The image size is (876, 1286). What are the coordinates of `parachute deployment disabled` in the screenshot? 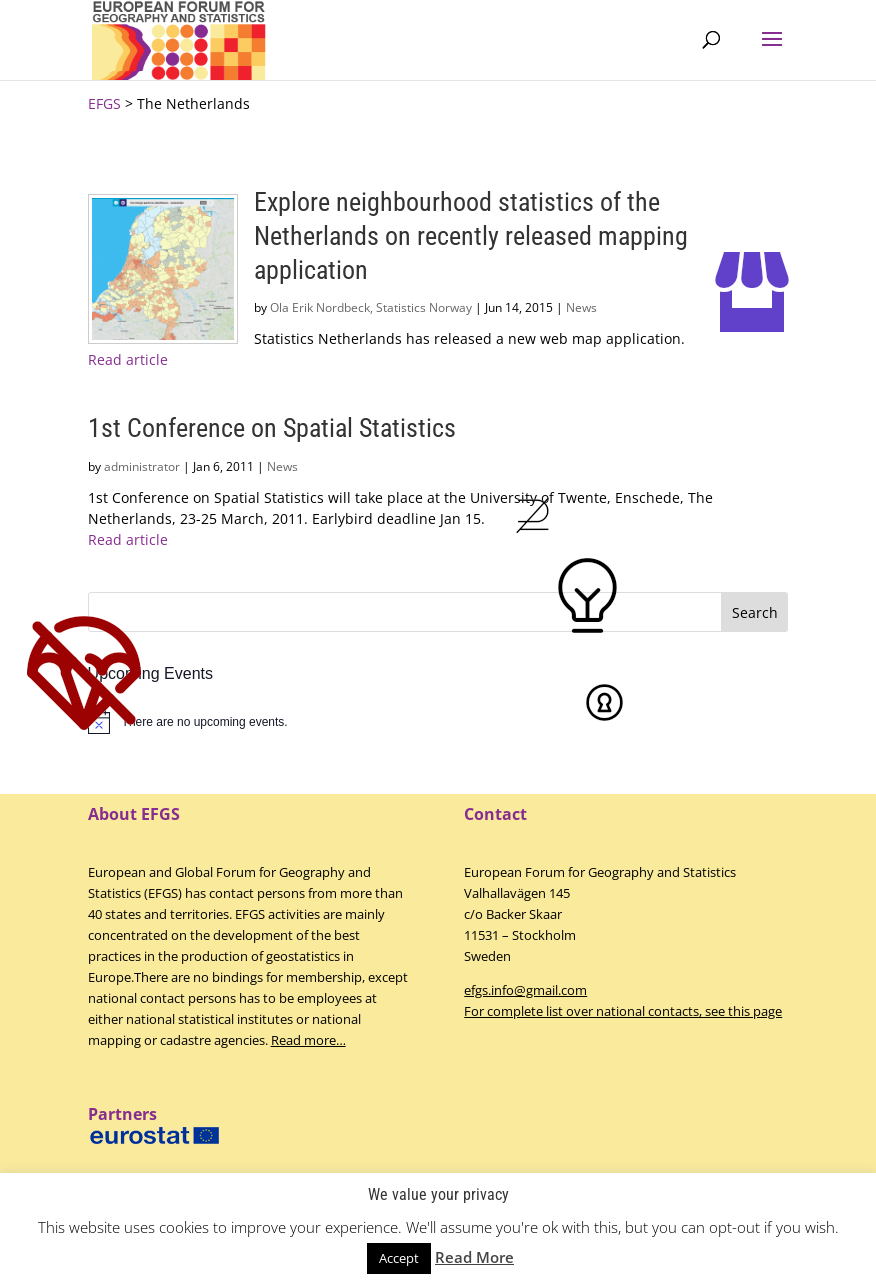 It's located at (84, 673).